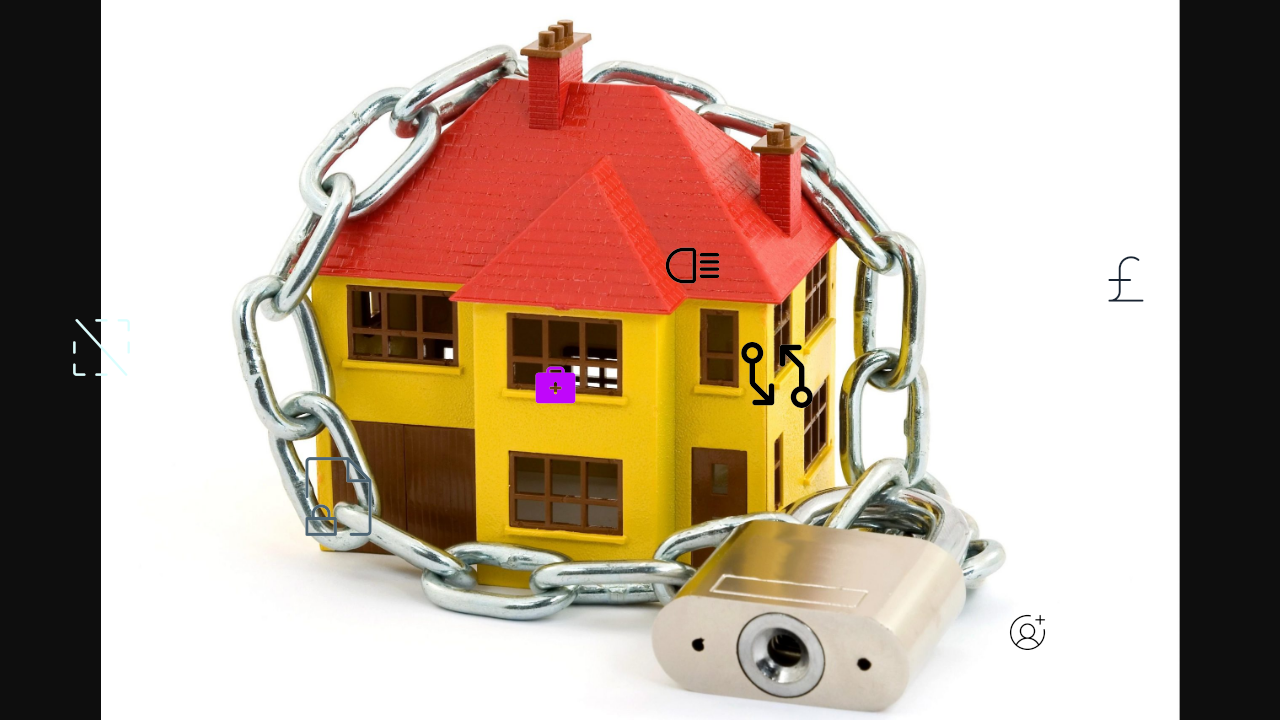 This screenshot has height=720, width=1280. What do you see at coordinates (555, 386) in the screenshot?
I see `access medical or health resources` at bounding box center [555, 386].